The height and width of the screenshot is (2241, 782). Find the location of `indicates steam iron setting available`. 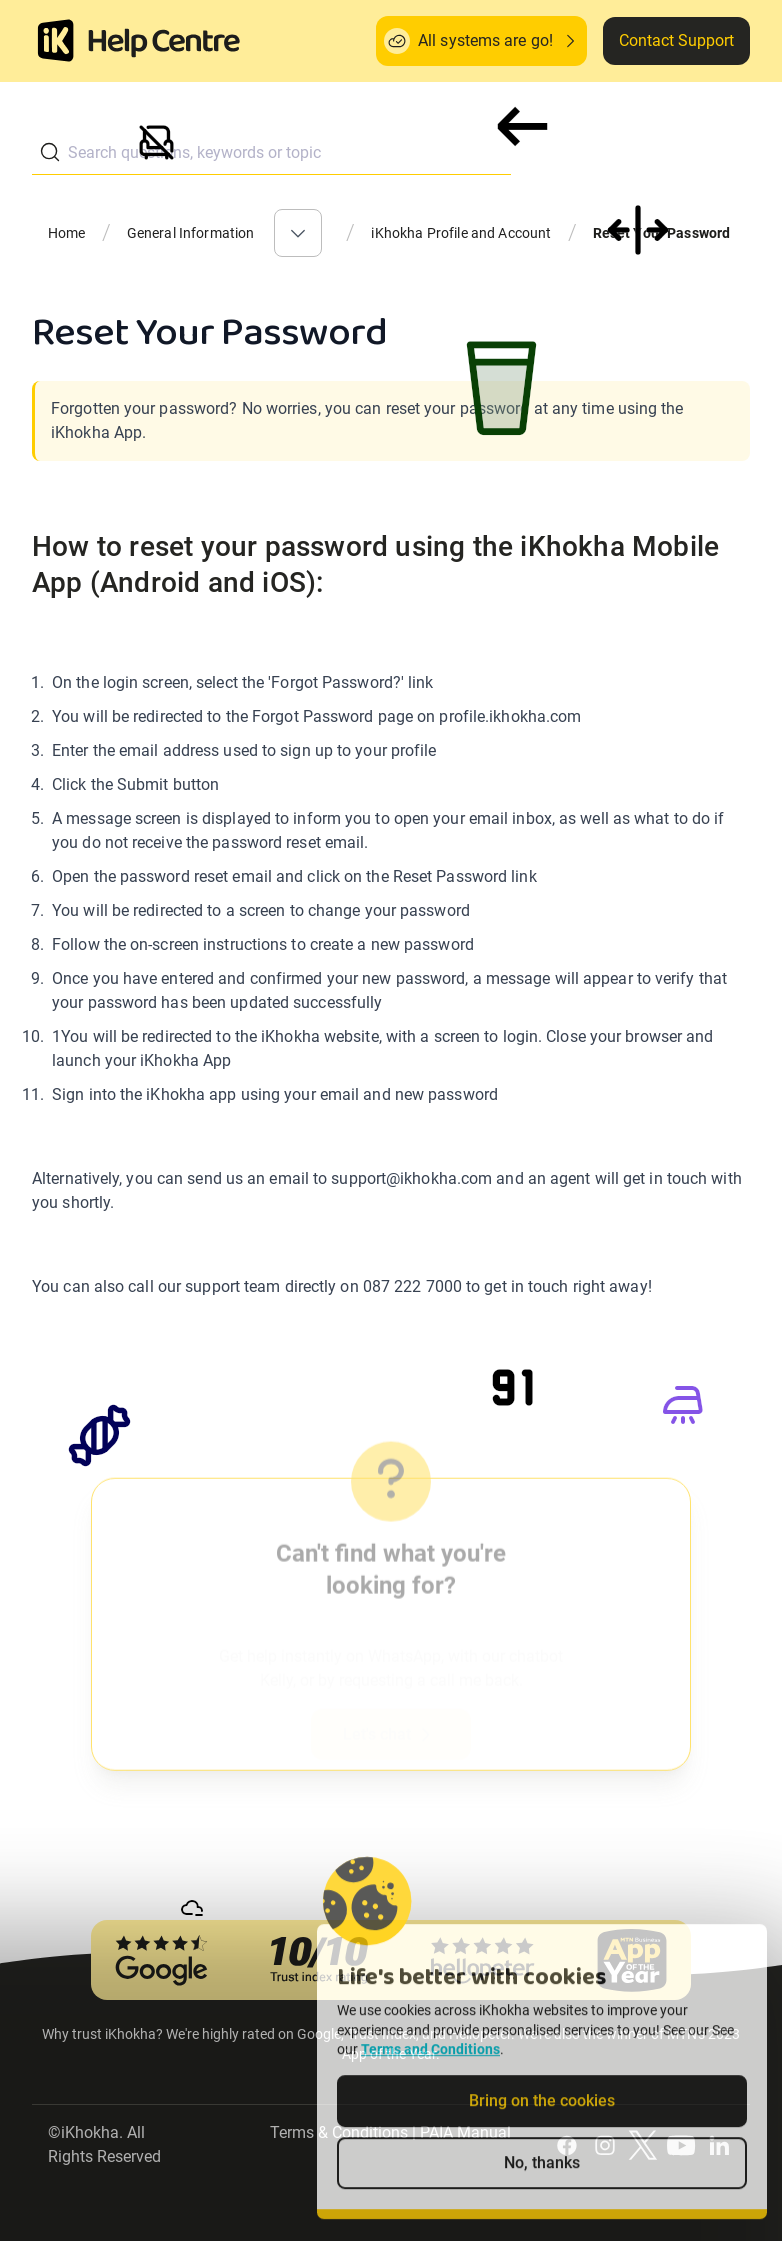

indicates steam iron setting available is located at coordinates (683, 1404).